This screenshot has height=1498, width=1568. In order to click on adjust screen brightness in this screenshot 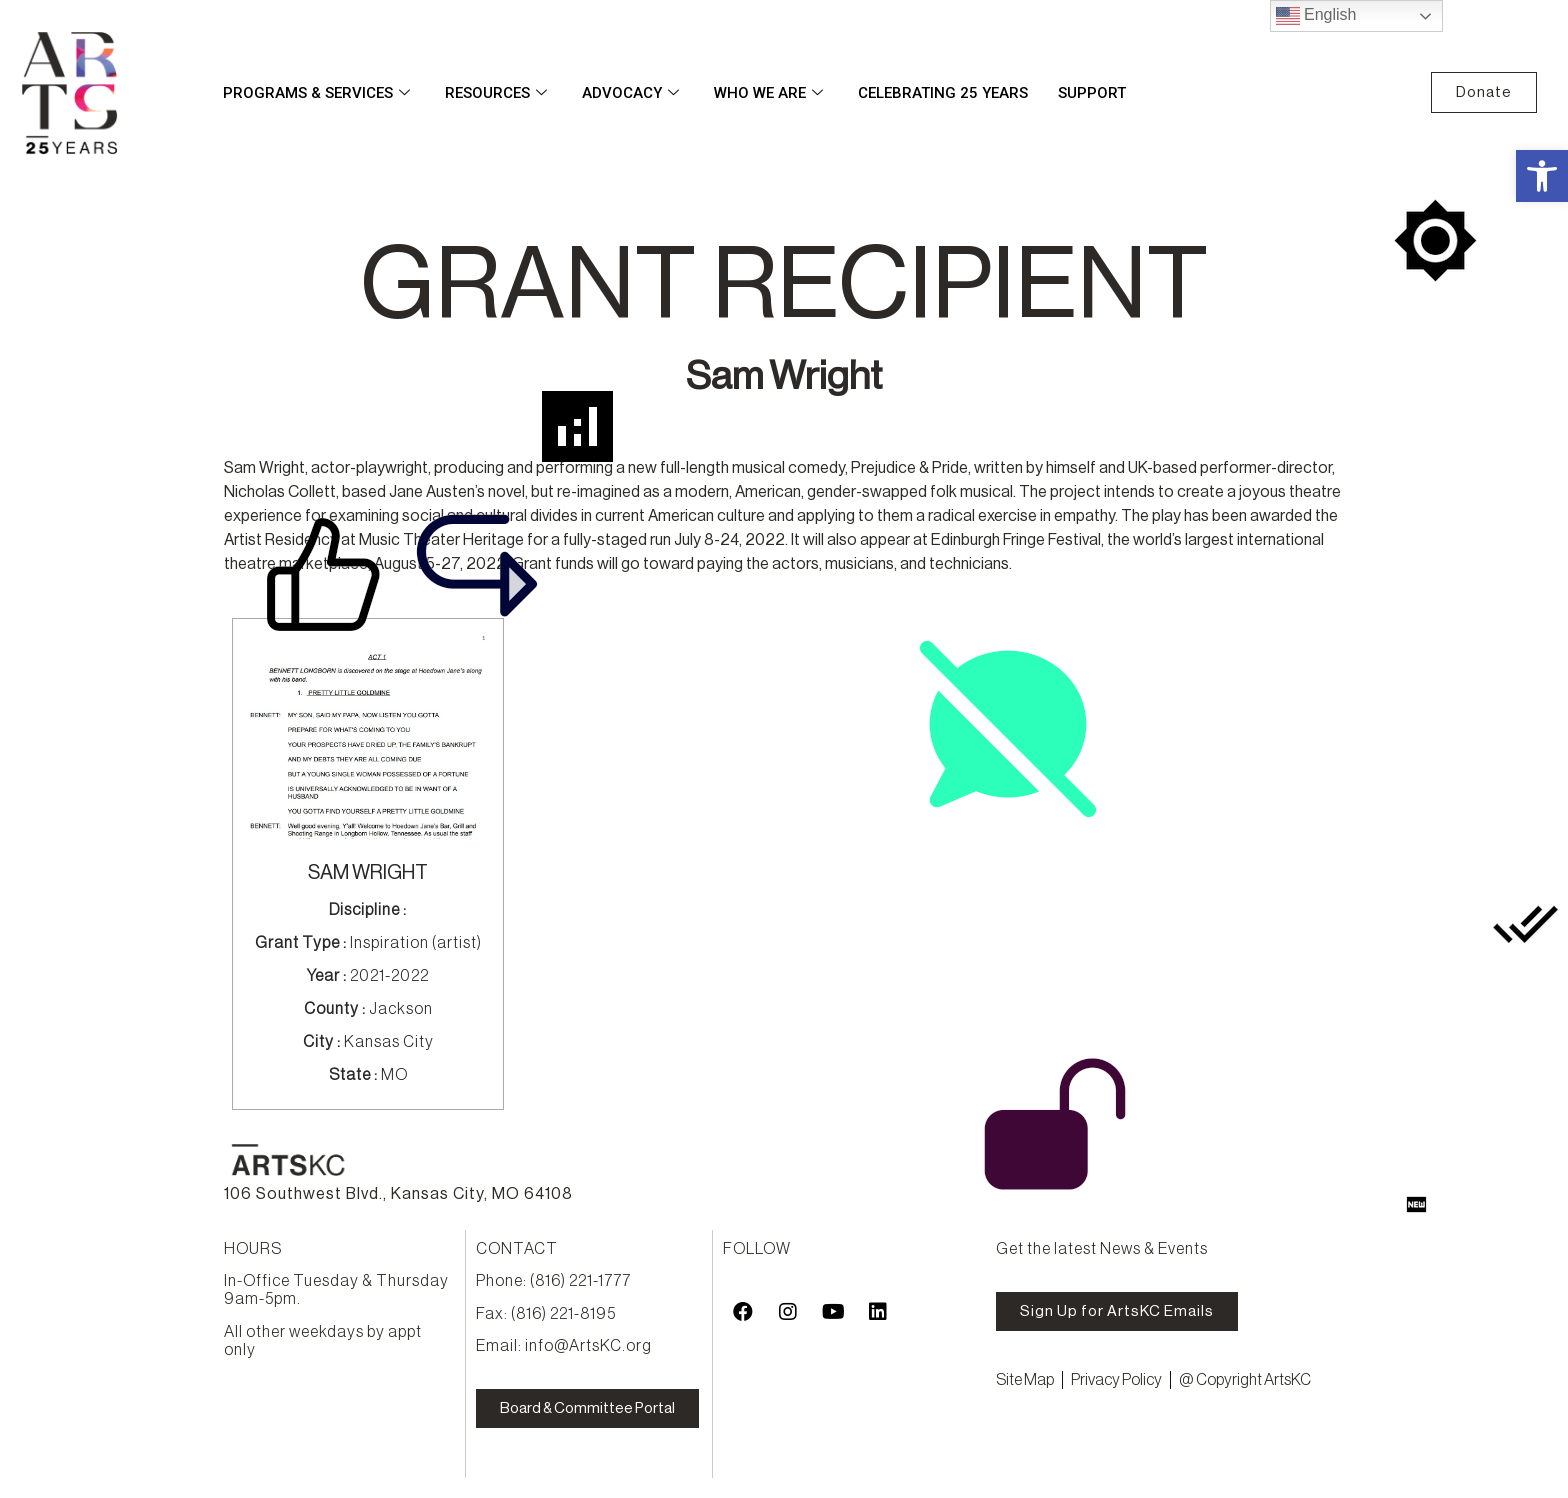, I will do `click(1435, 240)`.